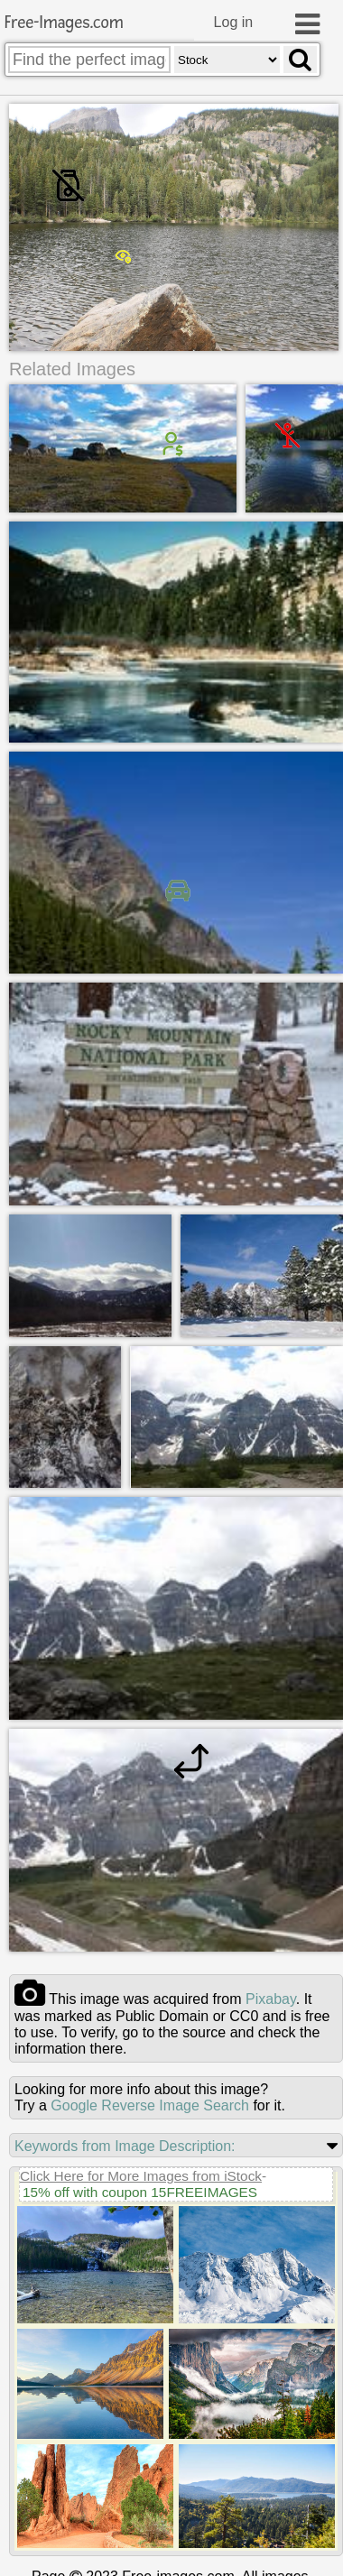  I want to click on move content to upper left corner, so click(191, 1761).